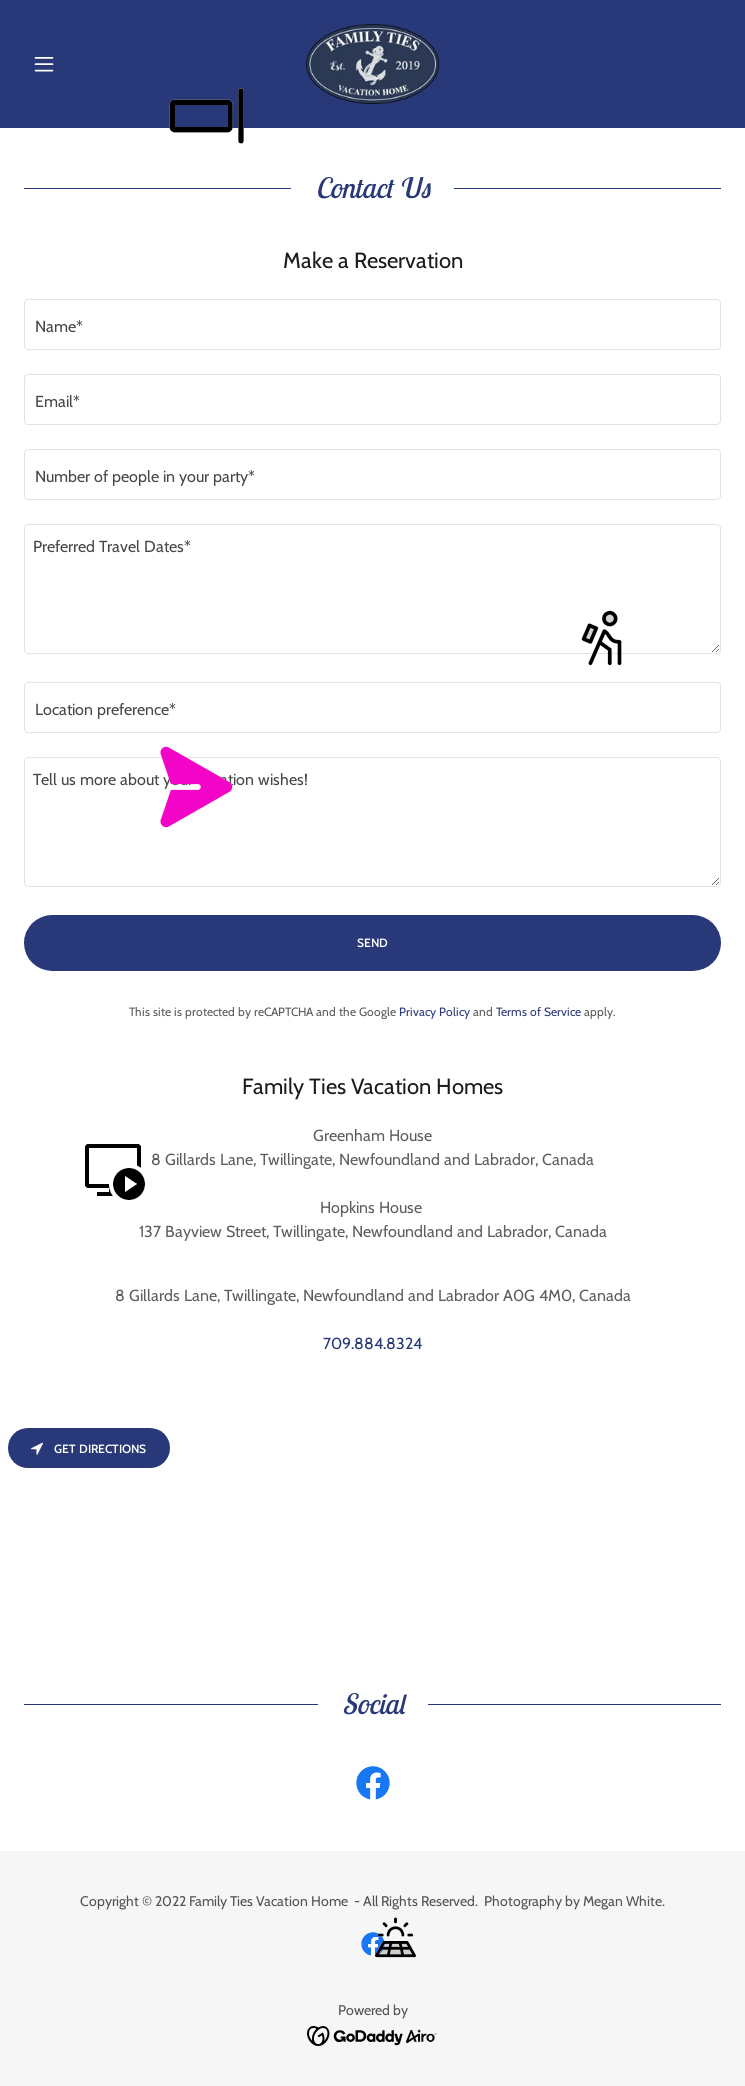  What do you see at coordinates (395, 1939) in the screenshot?
I see `access solar energy settings` at bounding box center [395, 1939].